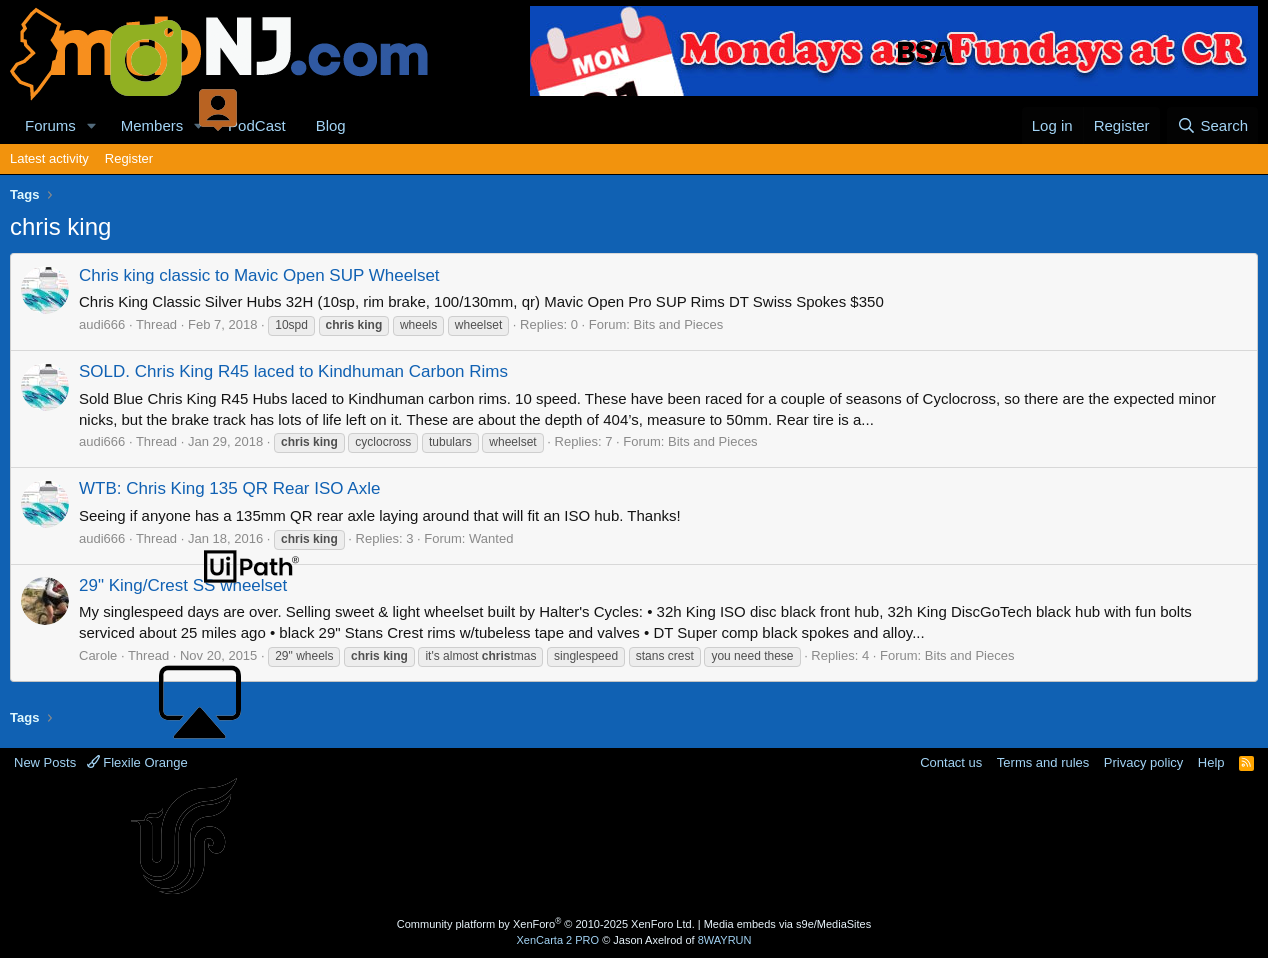  What do you see at coordinates (251, 566) in the screenshot?
I see `UiPath automation platform logo` at bounding box center [251, 566].